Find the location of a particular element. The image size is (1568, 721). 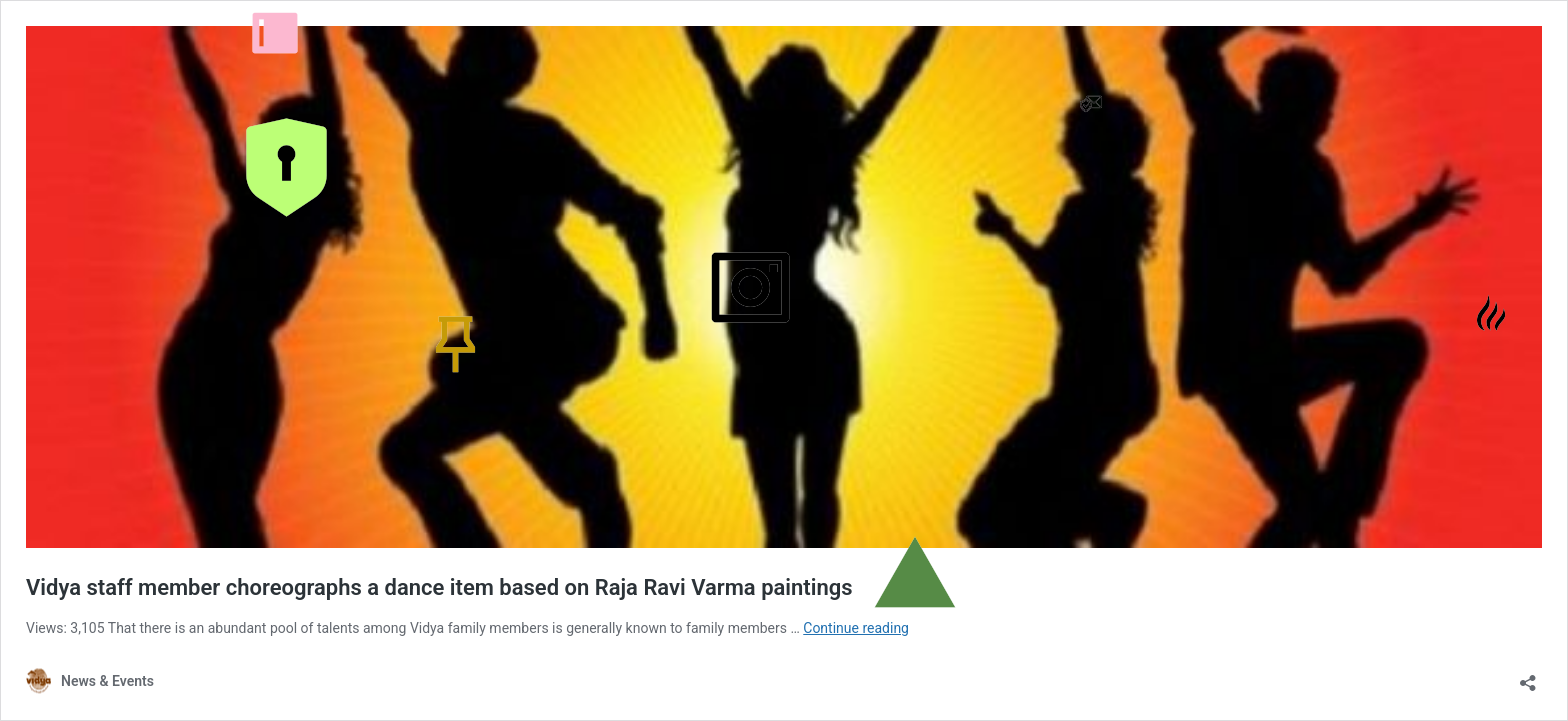

toggle left sidebar panel is located at coordinates (275, 33).